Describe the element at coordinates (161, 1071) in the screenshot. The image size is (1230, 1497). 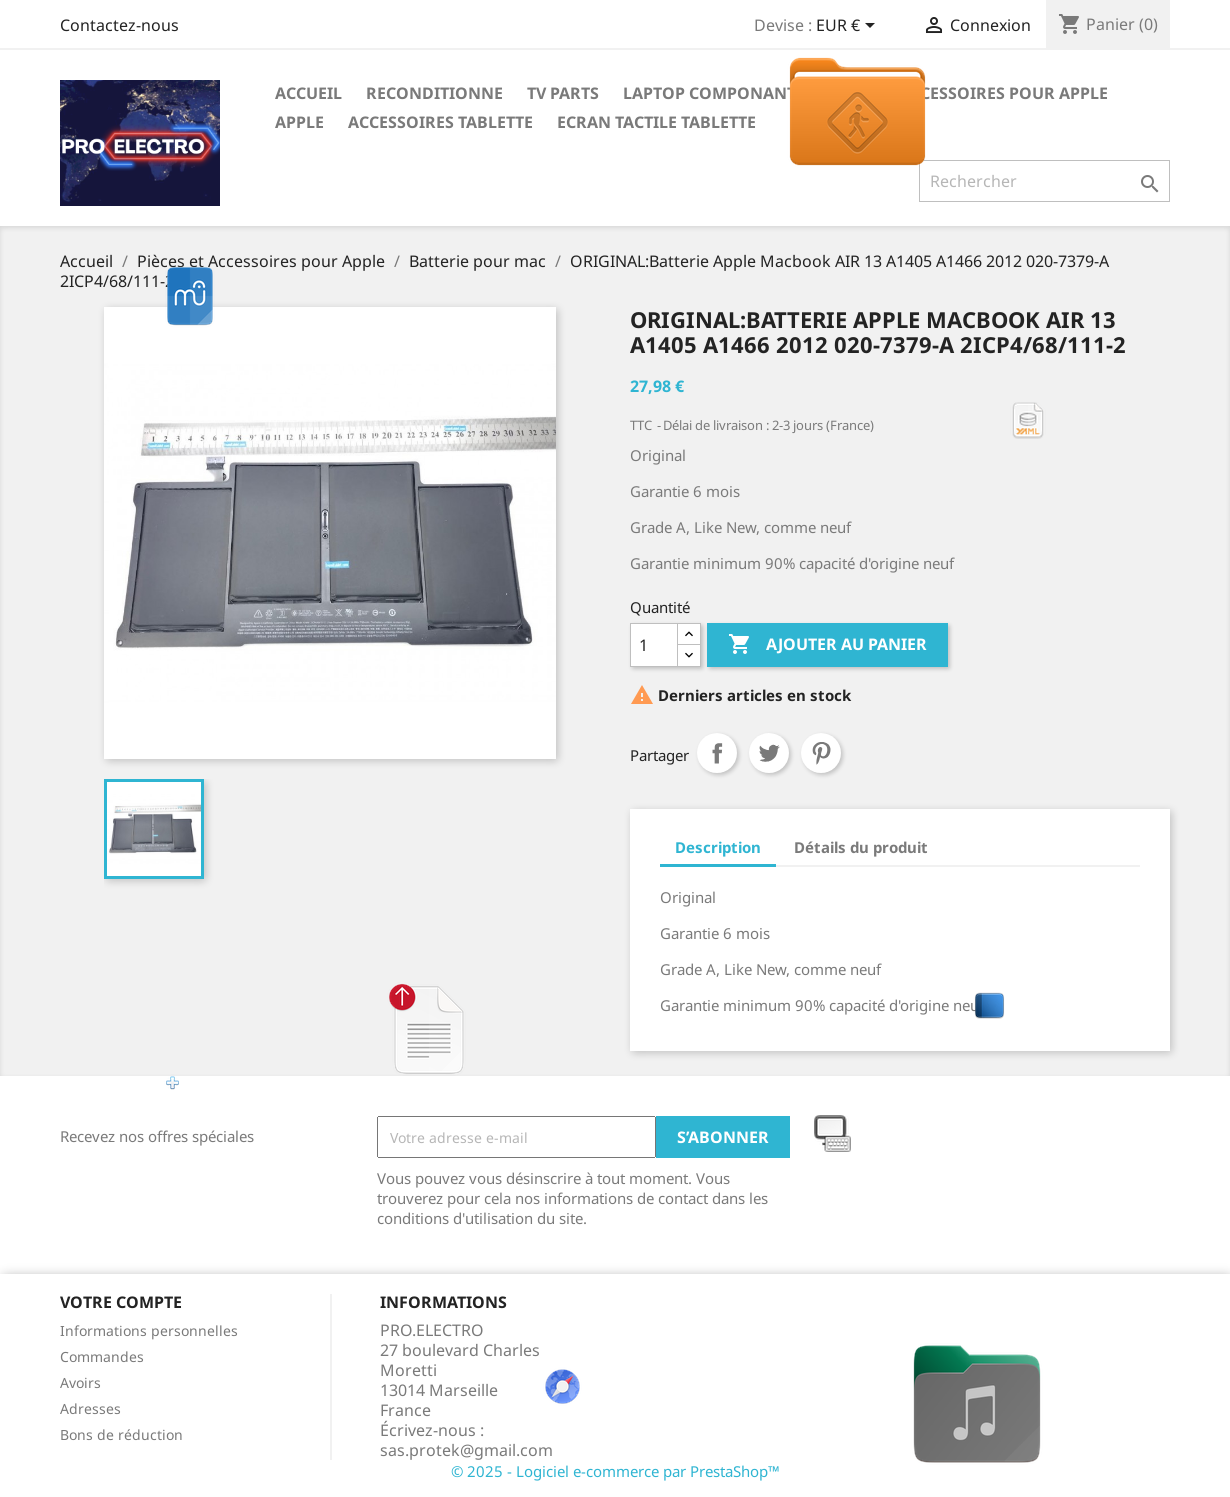
I see `create a new folder` at that location.